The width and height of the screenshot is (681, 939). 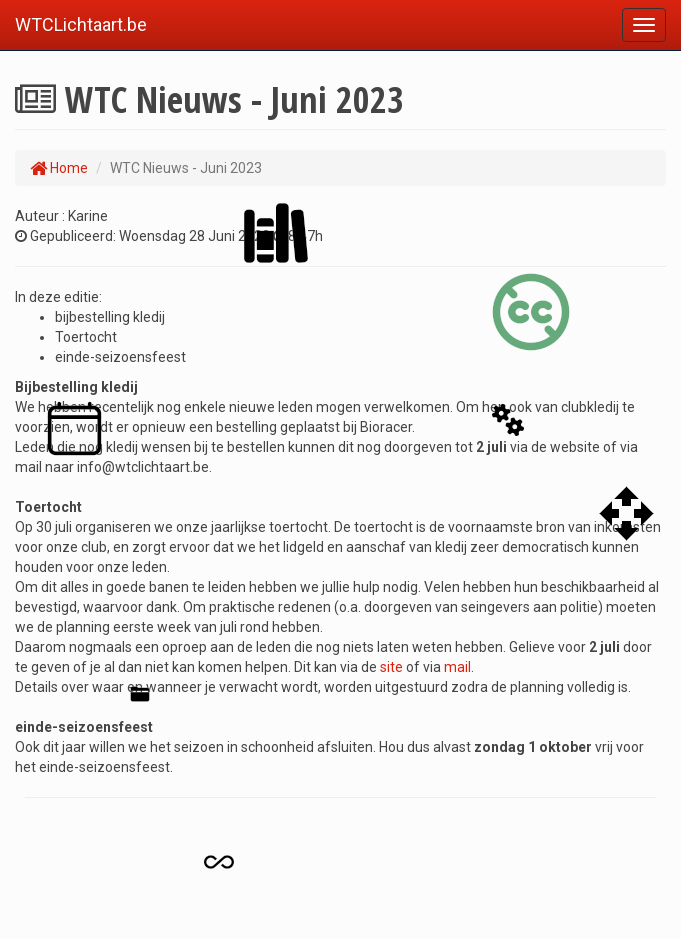 I want to click on access your saved content library, so click(x=276, y=233).